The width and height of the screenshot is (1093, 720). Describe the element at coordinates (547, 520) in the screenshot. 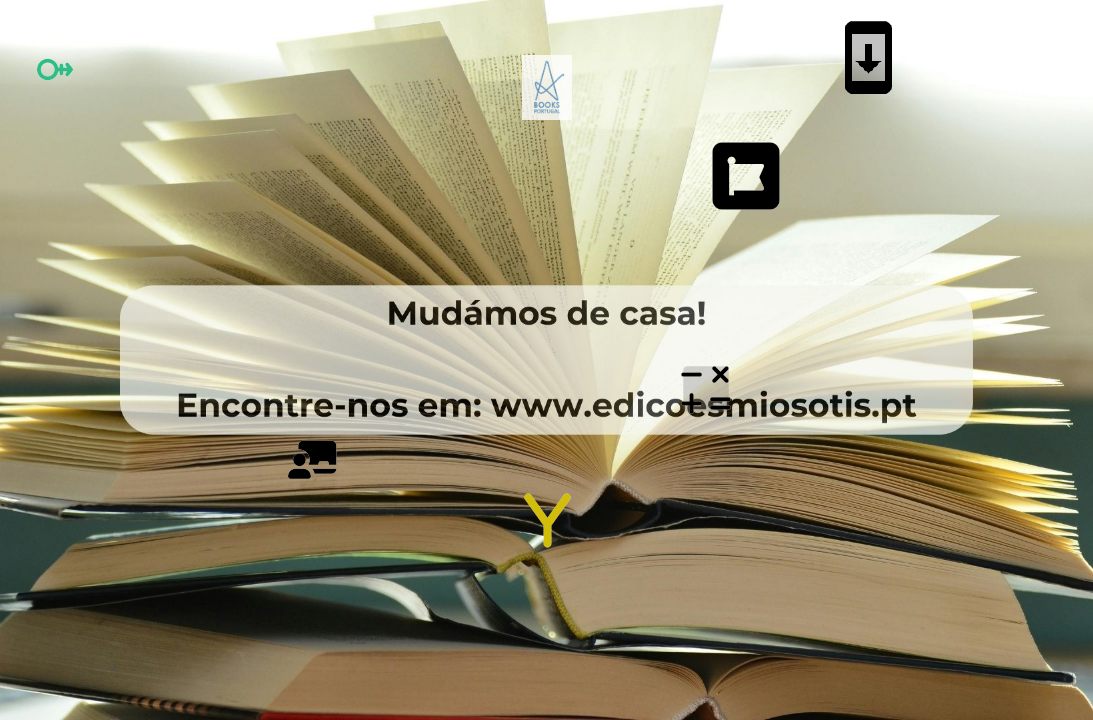

I see `represents the letter Y in text or labeling` at that location.